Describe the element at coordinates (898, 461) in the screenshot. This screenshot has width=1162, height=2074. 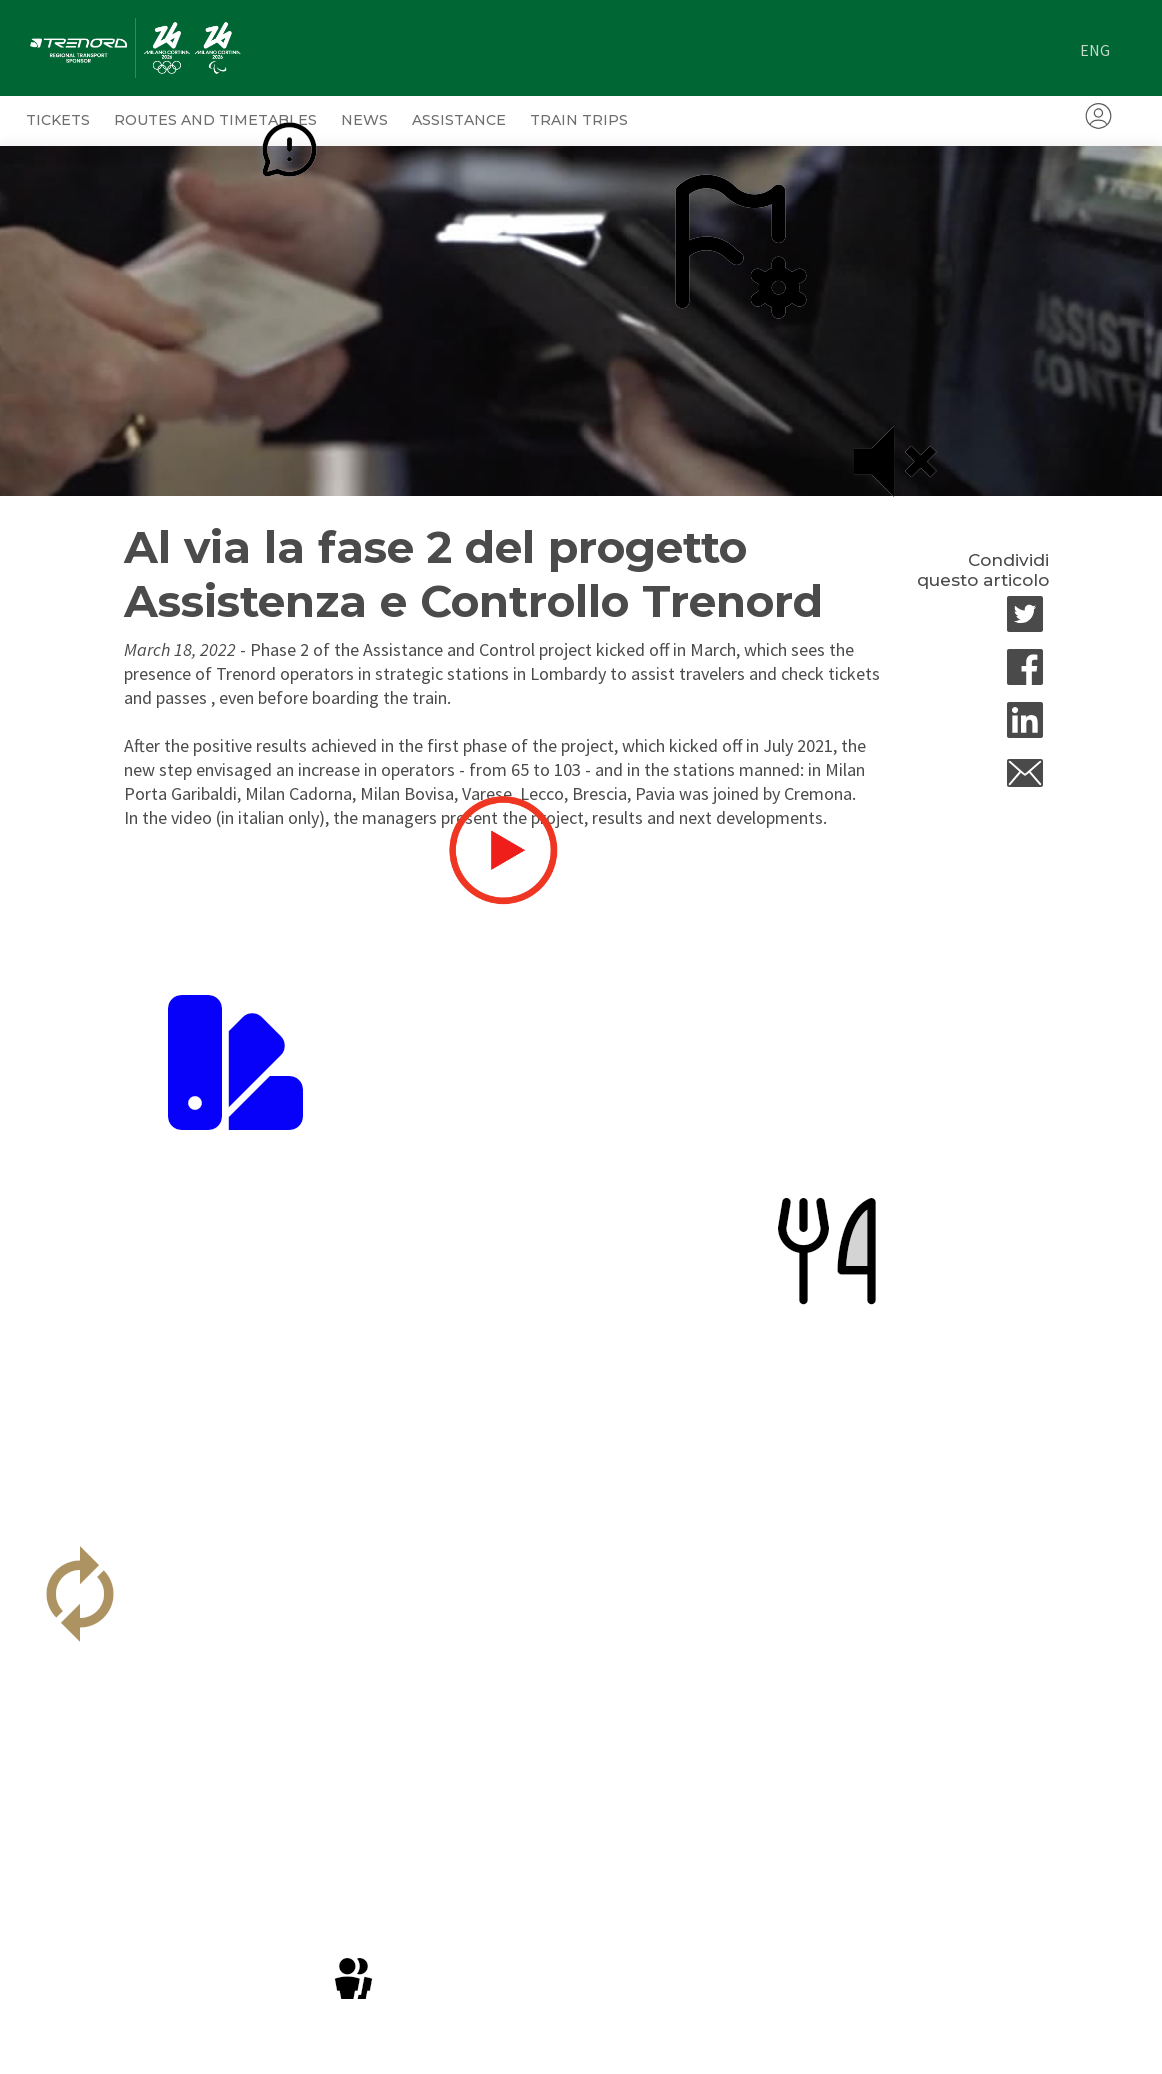
I see `mute audio or sound` at that location.